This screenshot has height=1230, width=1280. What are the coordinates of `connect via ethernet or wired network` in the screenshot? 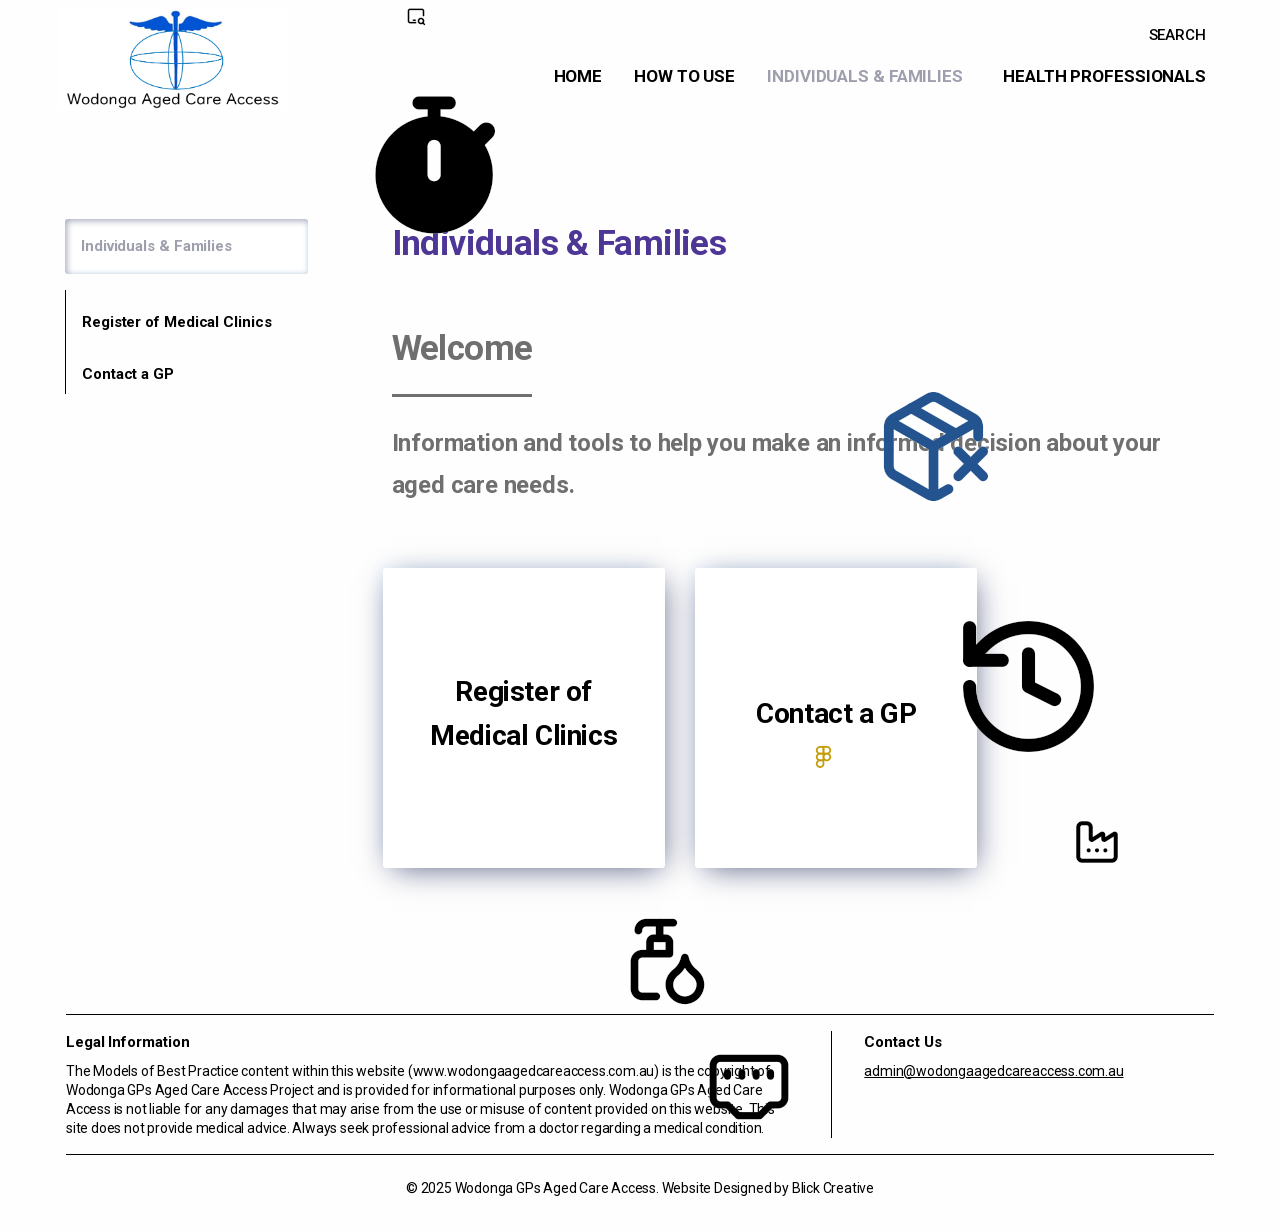 It's located at (749, 1087).